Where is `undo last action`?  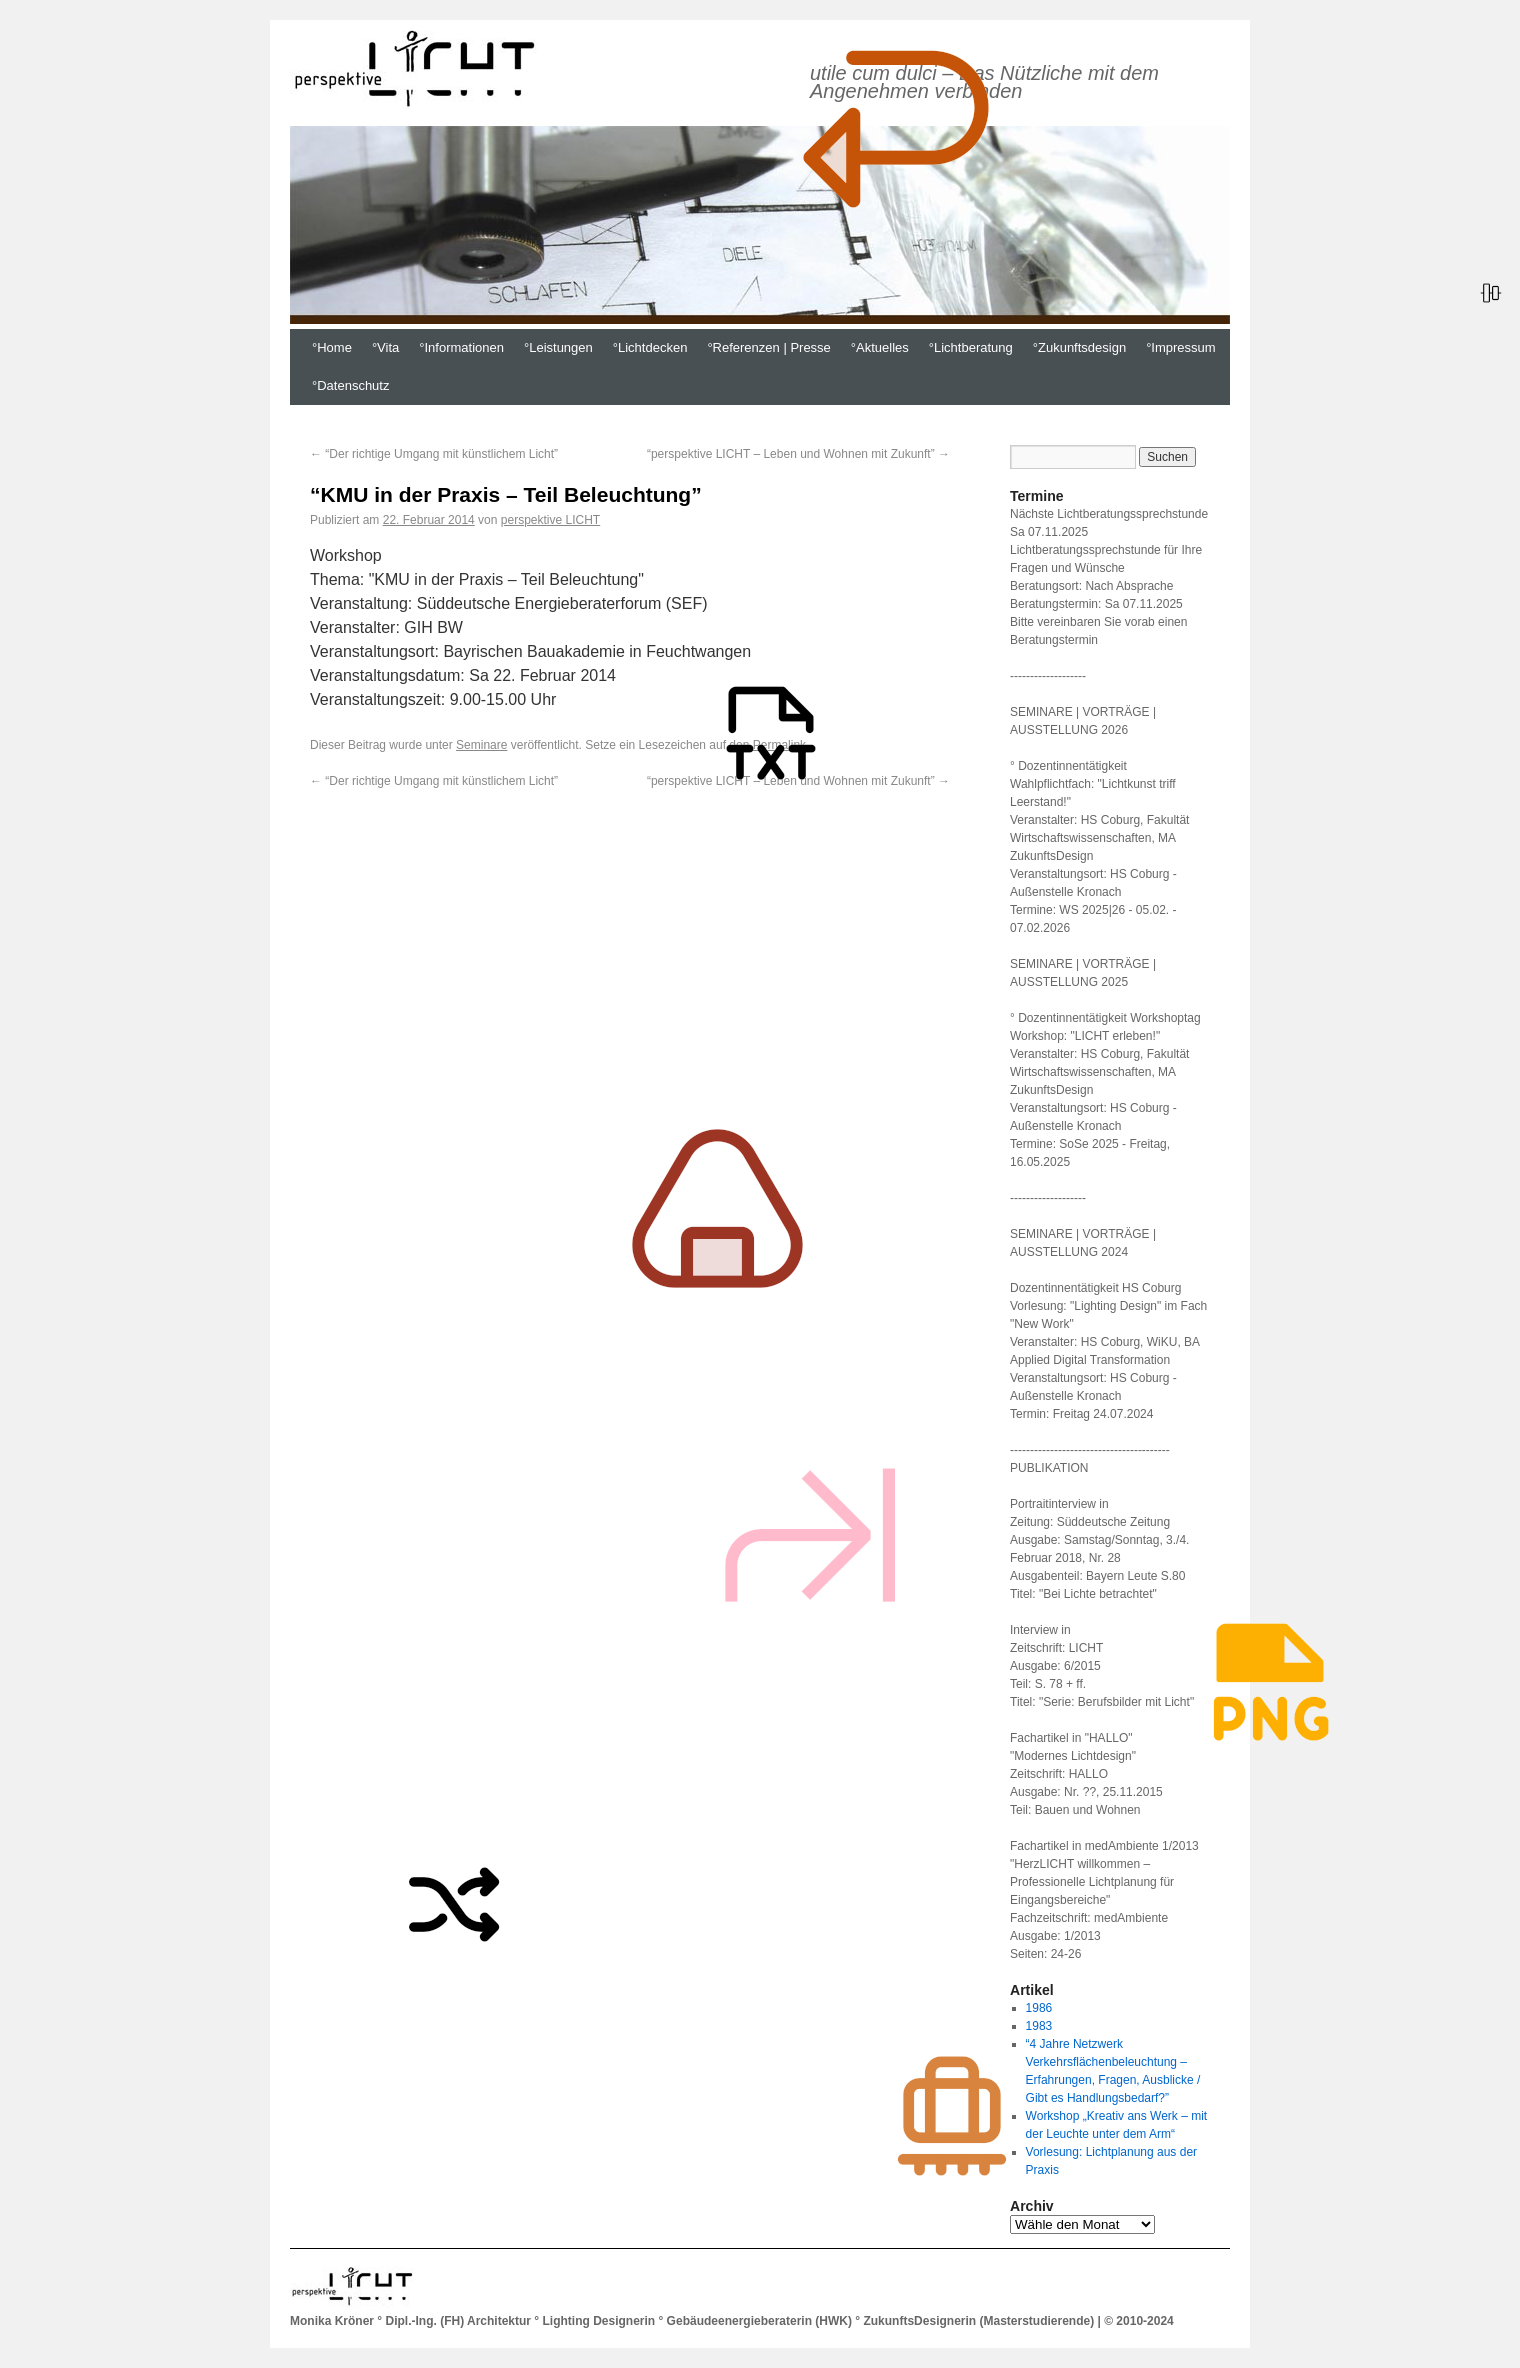
undo last action is located at coordinates (896, 122).